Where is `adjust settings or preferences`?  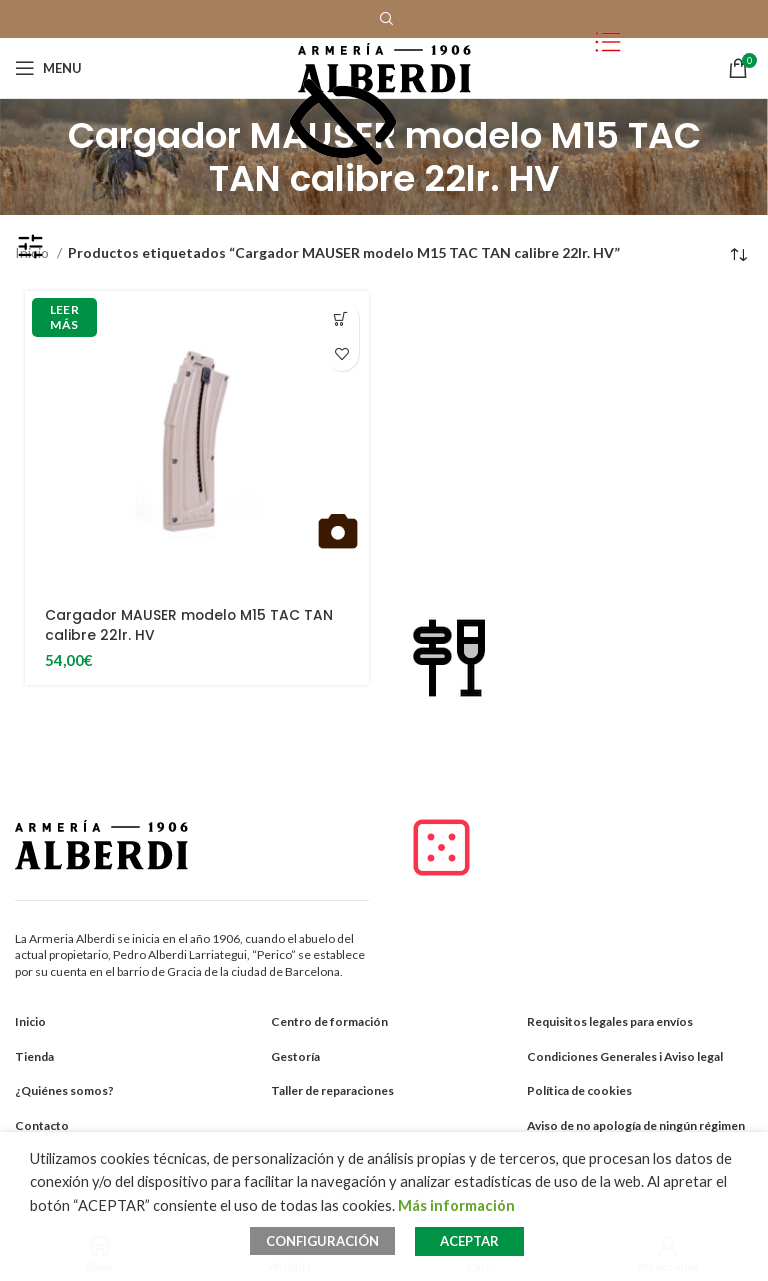 adjust settings or preferences is located at coordinates (30, 246).